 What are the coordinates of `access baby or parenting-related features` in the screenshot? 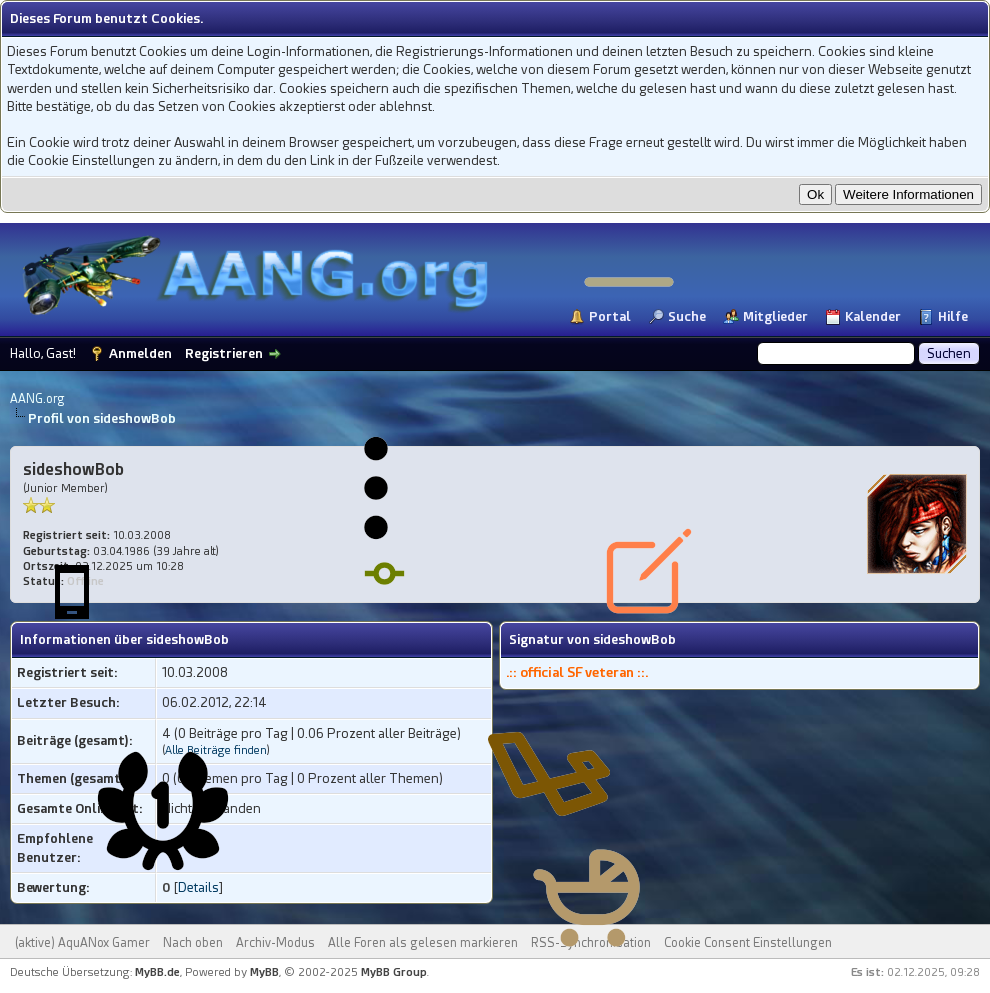 It's located at (587, 894).